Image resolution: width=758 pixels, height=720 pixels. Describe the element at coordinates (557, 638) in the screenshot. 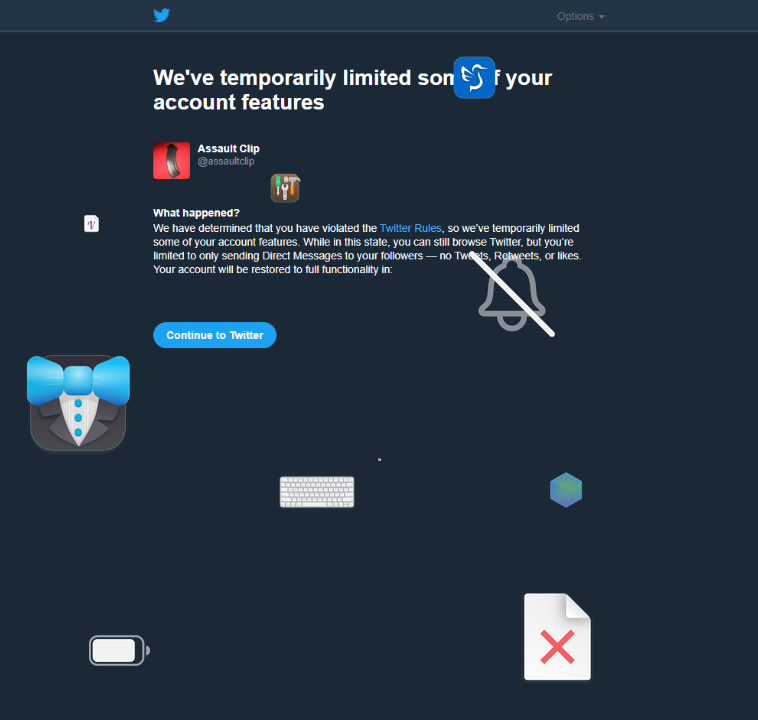

I see `a broken or invalid symbolic link file` at that location.